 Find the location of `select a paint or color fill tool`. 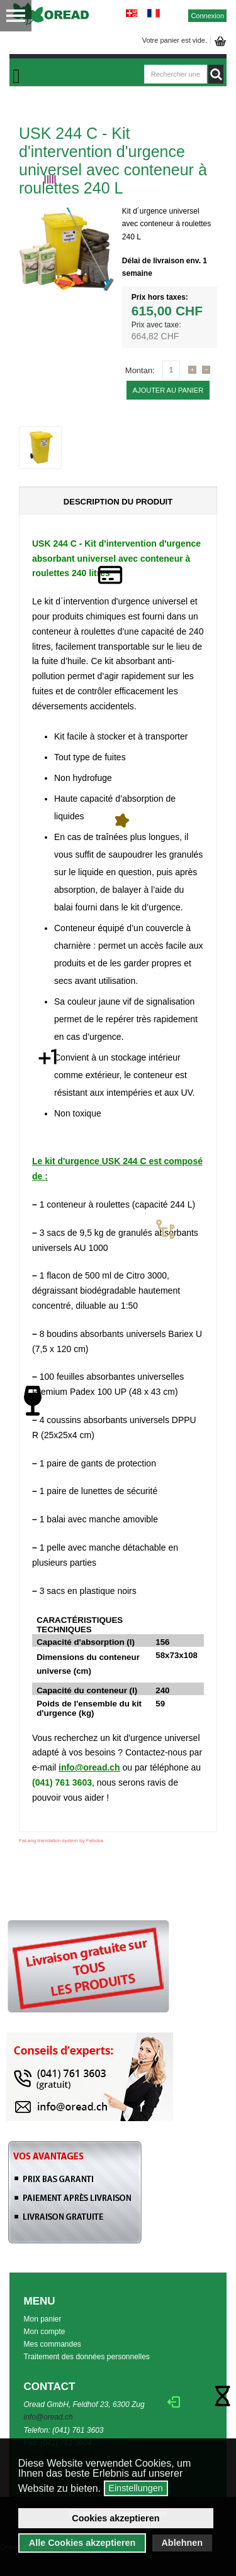

select a paint or color fill tool is located at coordinates (122, 821).